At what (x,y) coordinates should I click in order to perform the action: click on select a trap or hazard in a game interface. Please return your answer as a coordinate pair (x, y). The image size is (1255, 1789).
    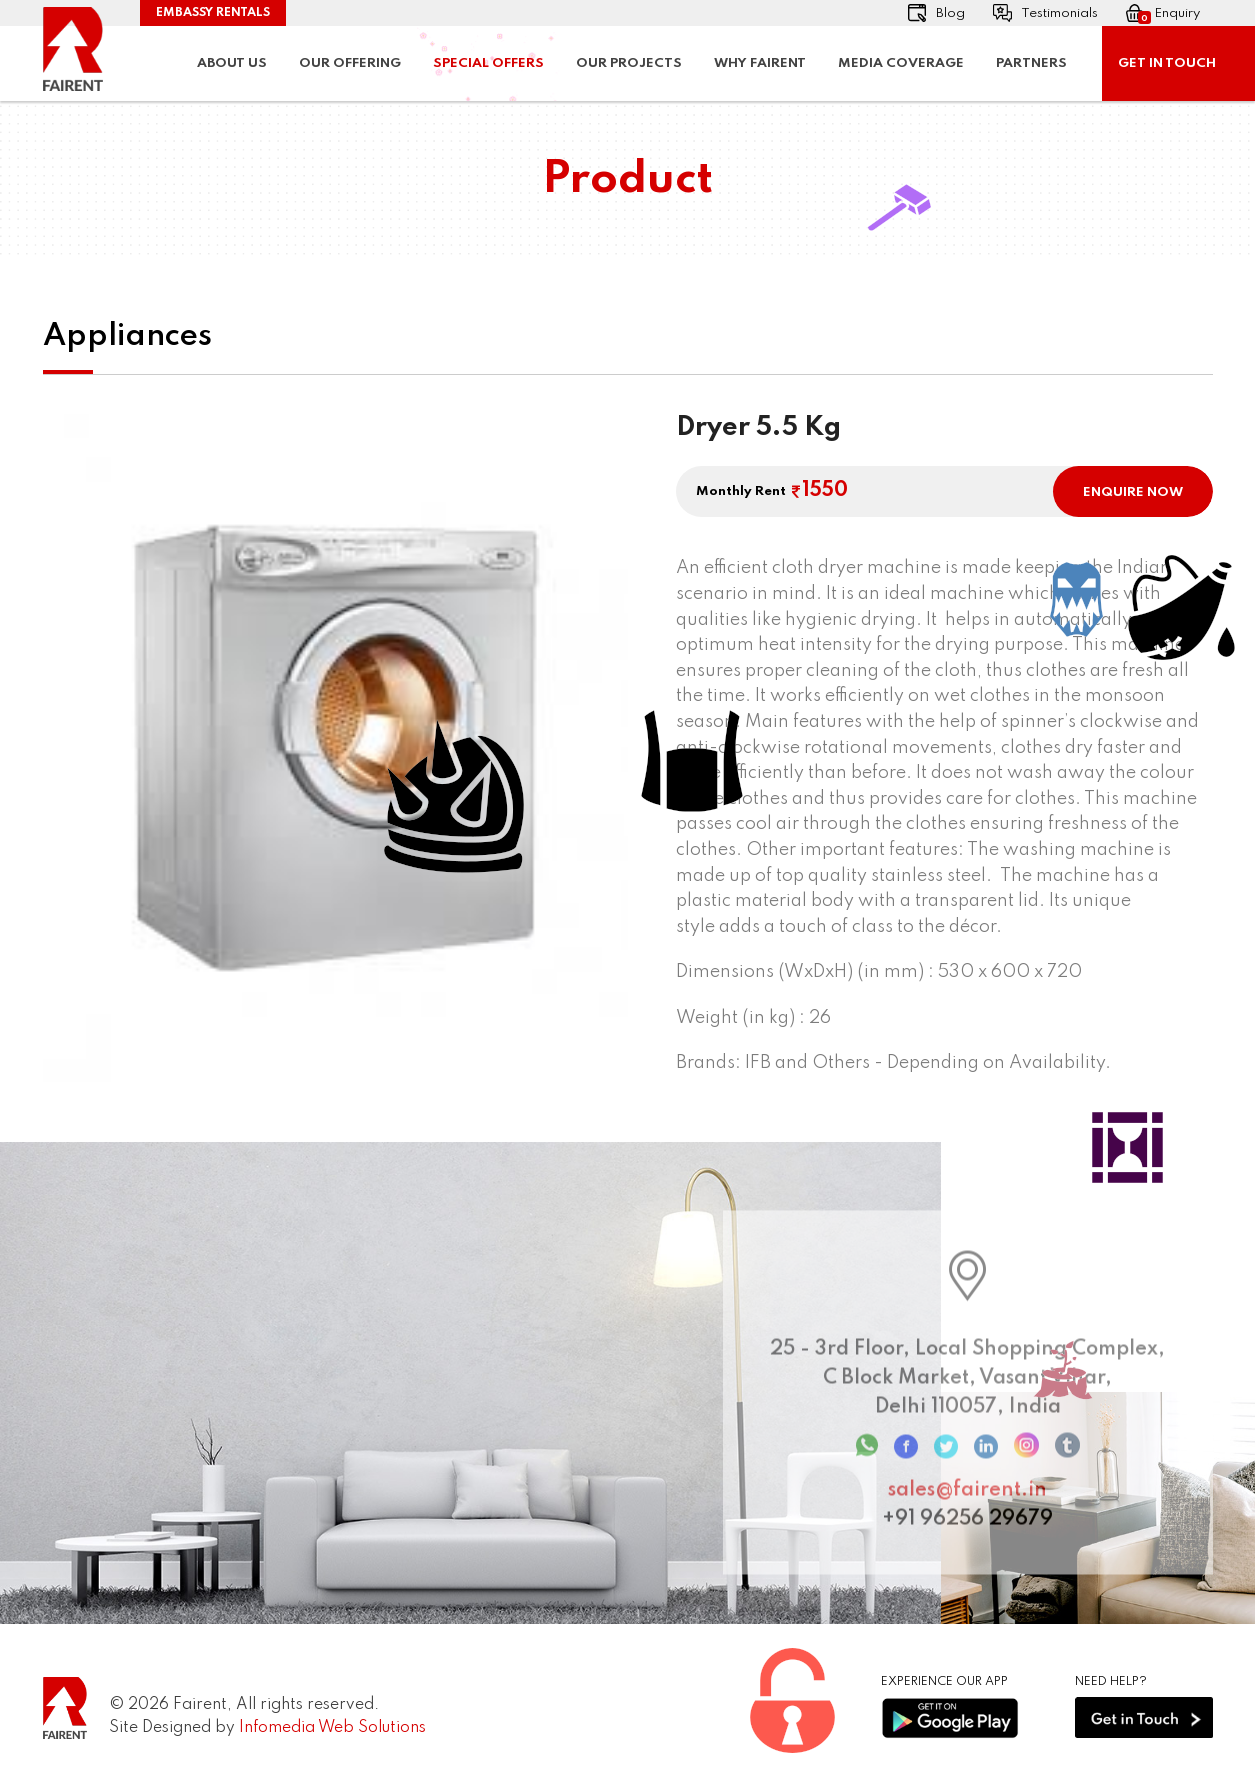
    Looking at the image, I should click on (1076, 599).